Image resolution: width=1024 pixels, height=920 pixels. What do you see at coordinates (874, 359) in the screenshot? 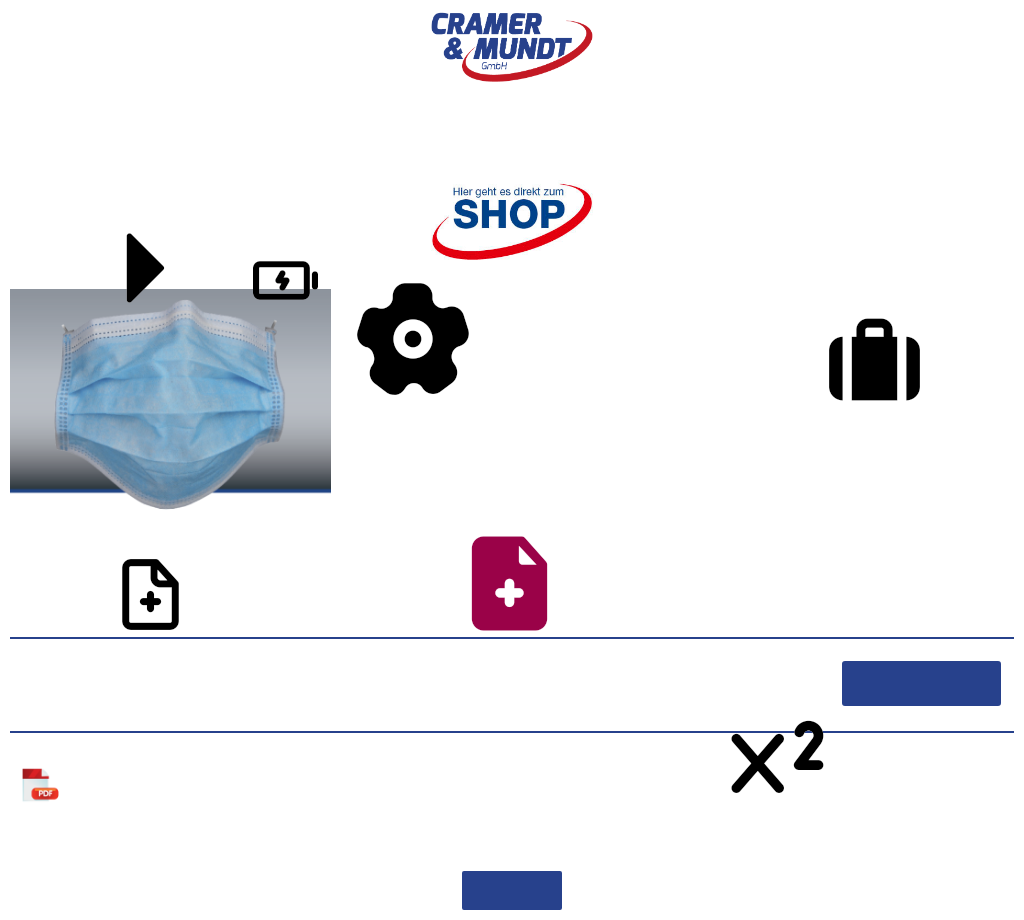
I see `access work or business documents` at bounding box center [874, 359].